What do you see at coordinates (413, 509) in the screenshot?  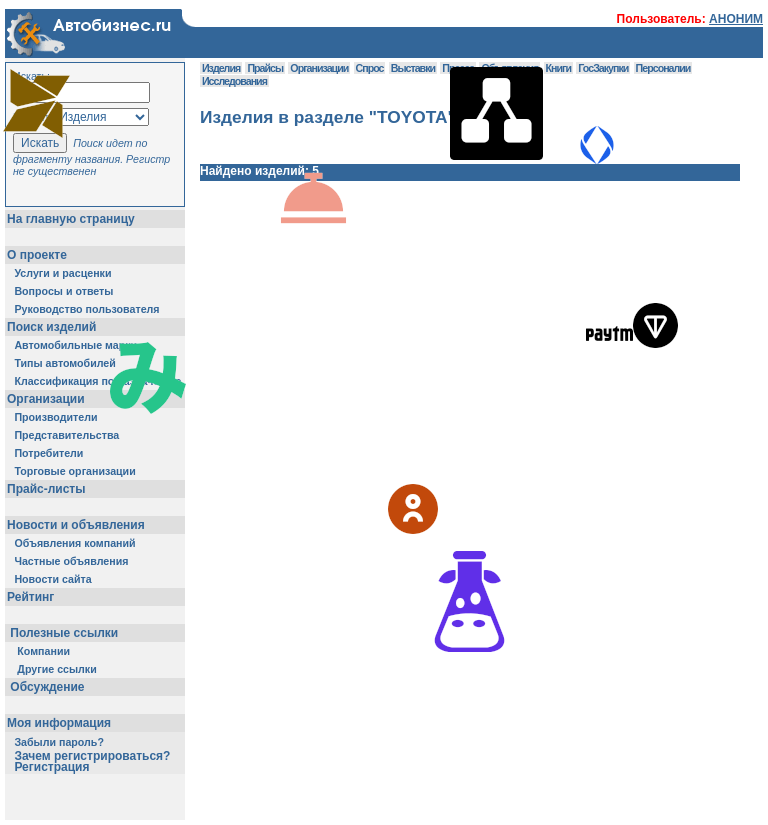 I see `access your account or profile` at bounding box center [413, 509].